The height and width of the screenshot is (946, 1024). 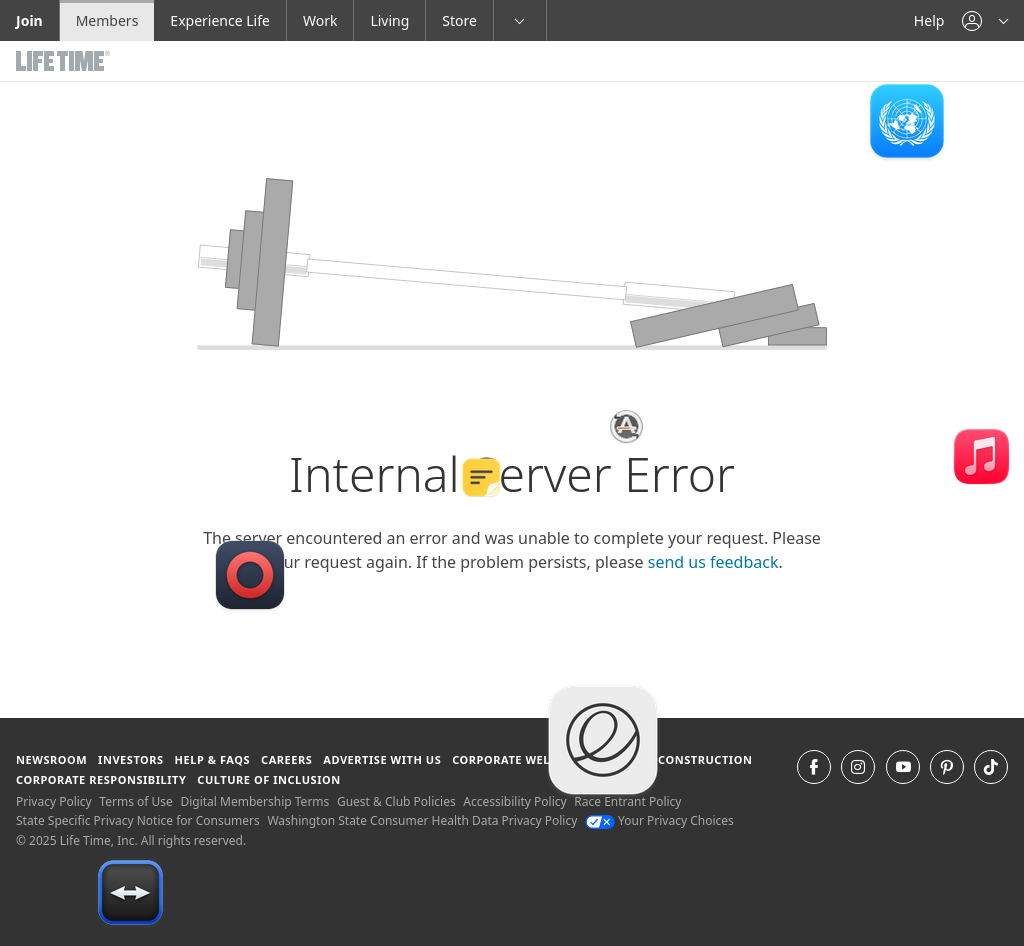 What do you see at coordinates (481, 477) in the screenshot?
I see `open the stickies app for quick notes` at bounding box center [481, 477].